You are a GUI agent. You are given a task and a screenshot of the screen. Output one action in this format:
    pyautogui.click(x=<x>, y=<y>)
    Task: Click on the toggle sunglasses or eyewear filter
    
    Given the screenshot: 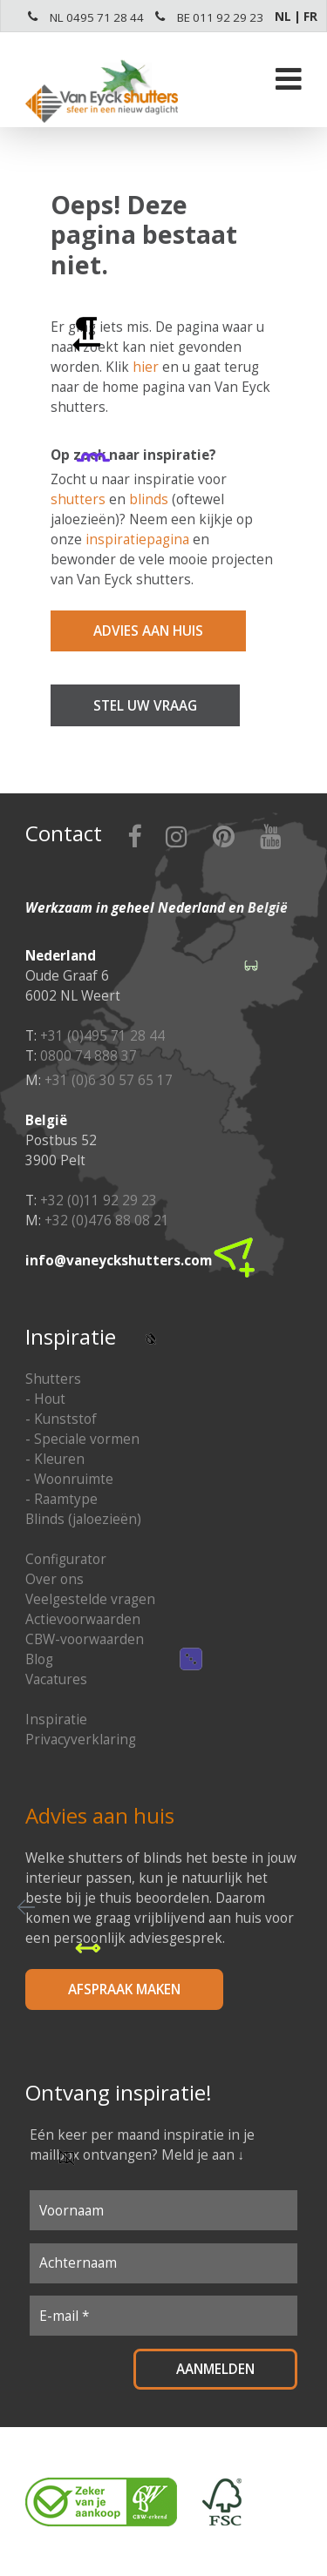 What is the action you would take?
    pyautogui.click(x=251, y=966)
    